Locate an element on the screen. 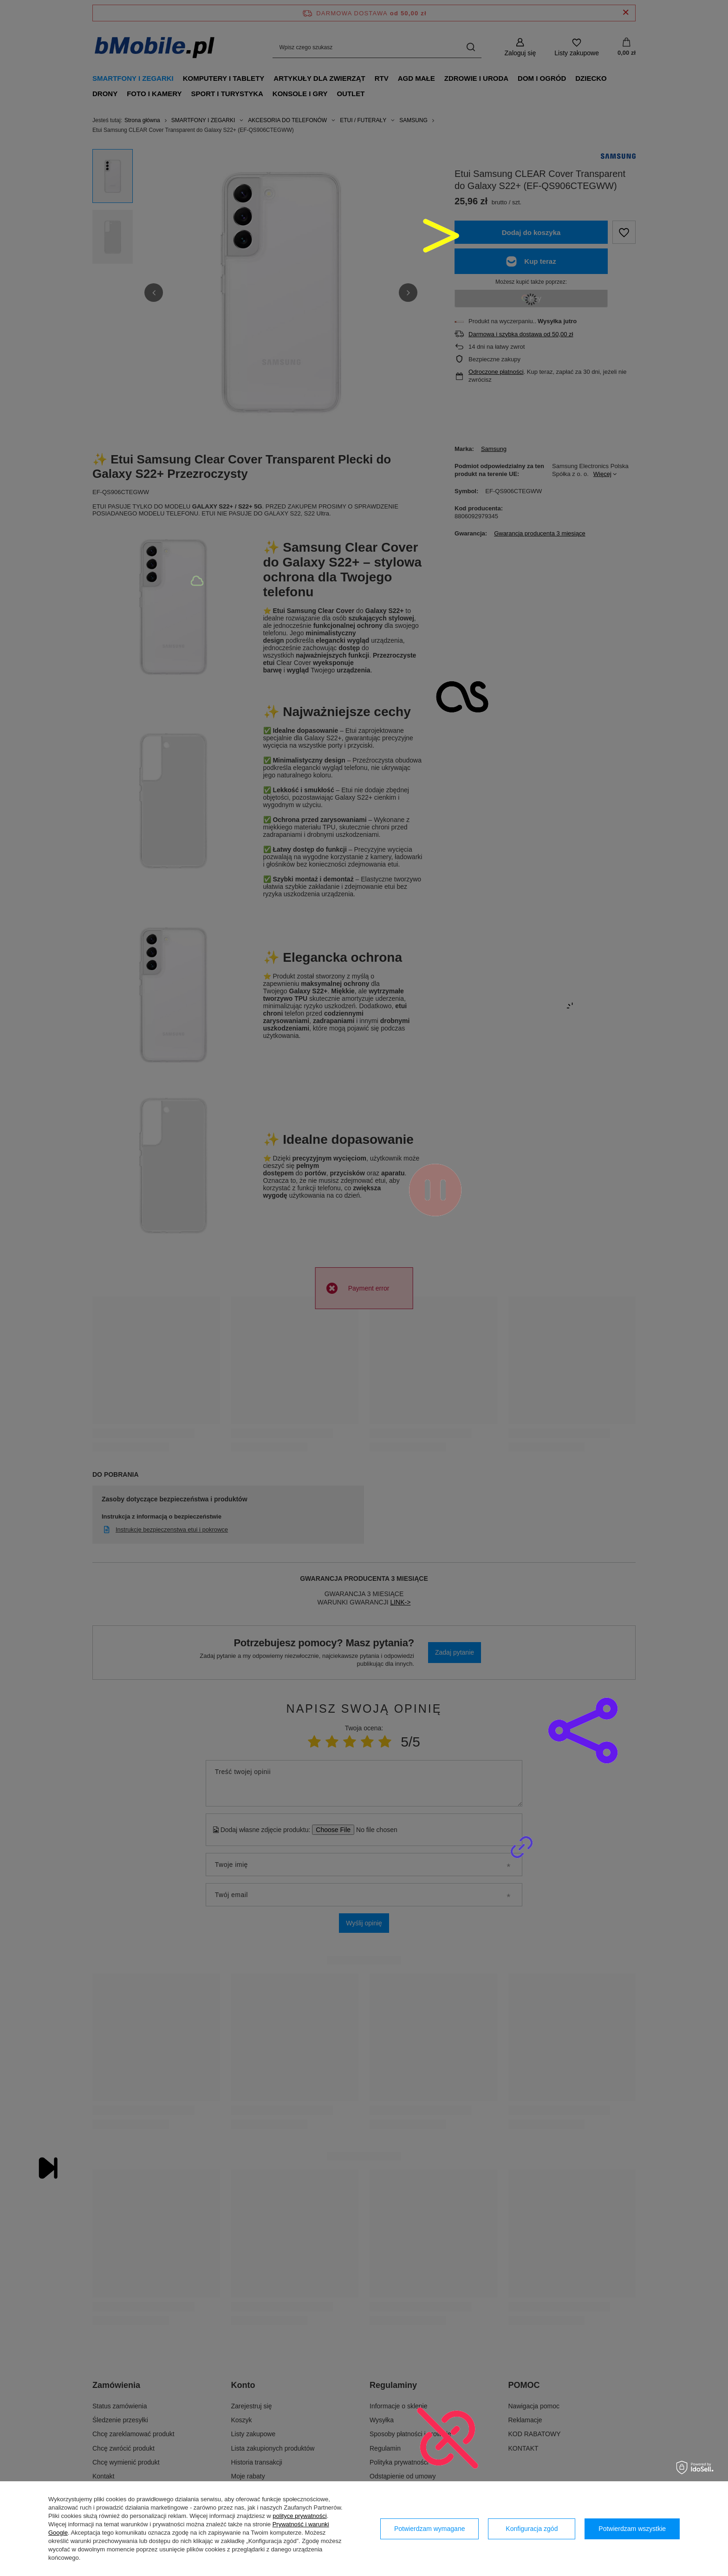 The image size is (728, 2576). navigate to the next item or page is located at coordinates (440, 235).